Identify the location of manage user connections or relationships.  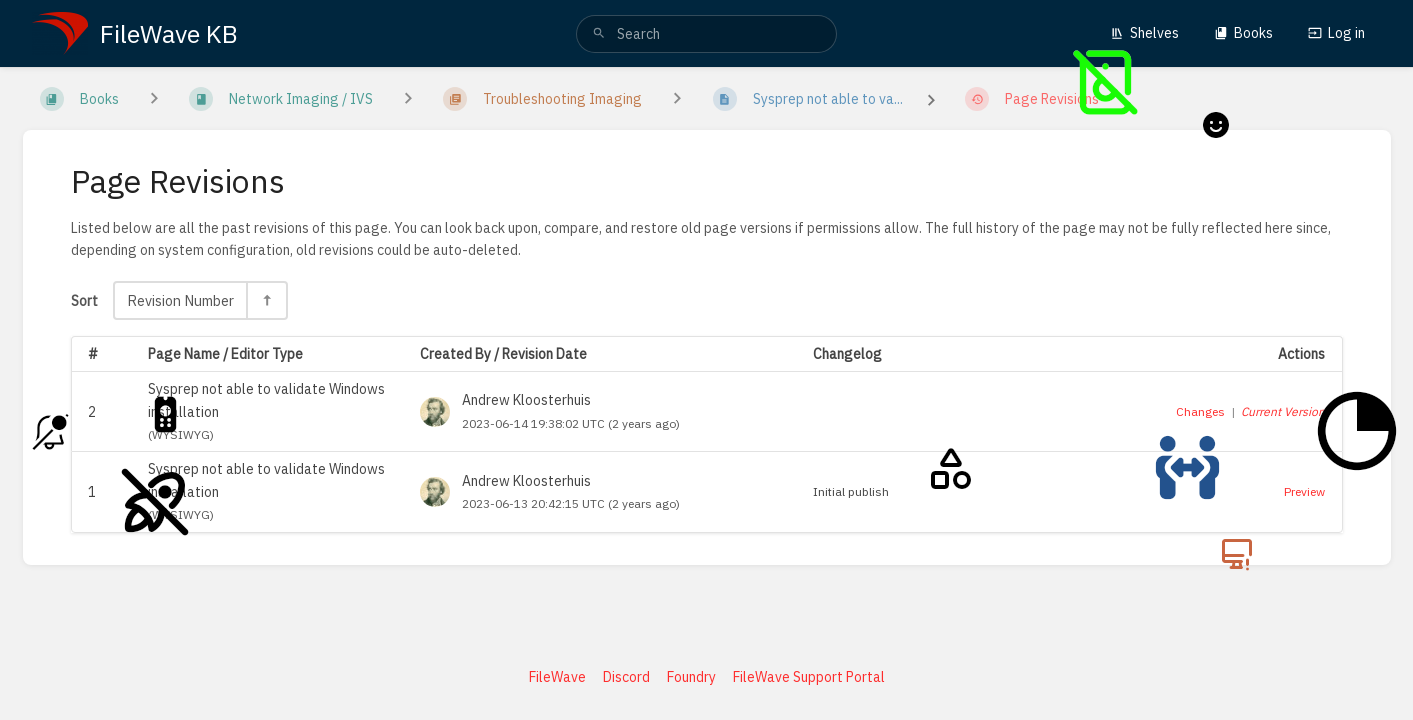
(1187, 467).